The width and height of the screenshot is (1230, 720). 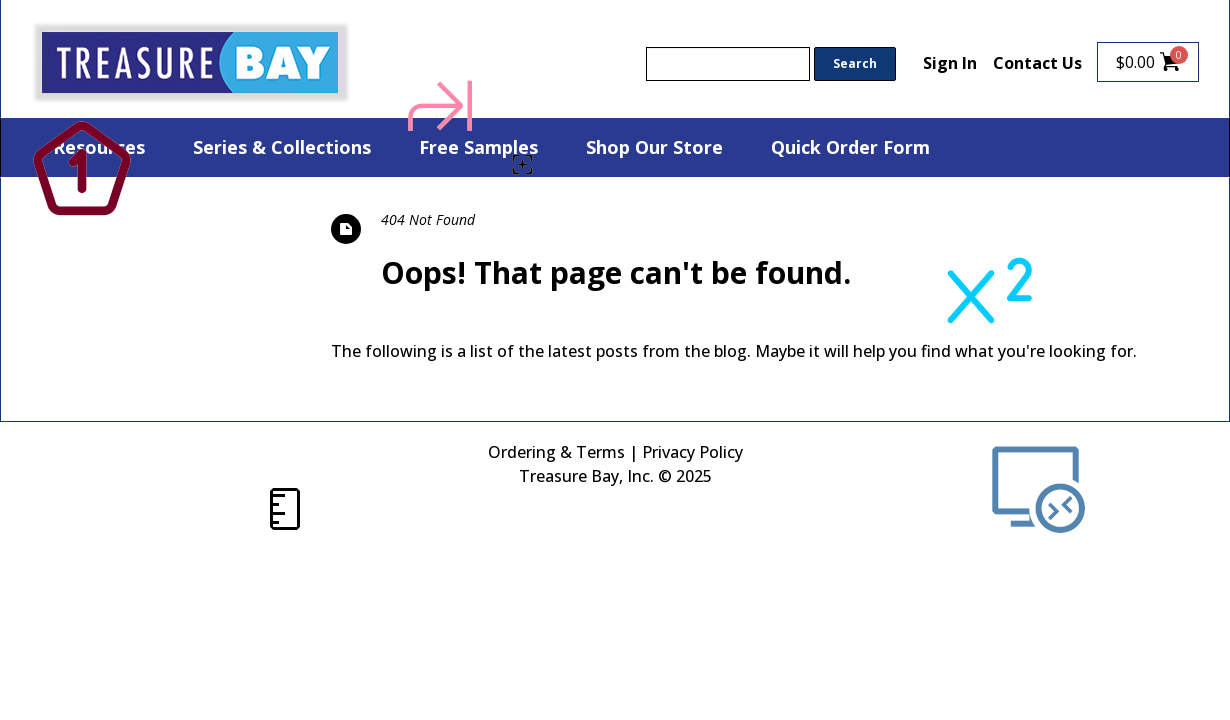 What do you see at coordinates (82, 171) in the screenshot?
I see `indicates first step or priority level one` at bounding box center [82, 171].